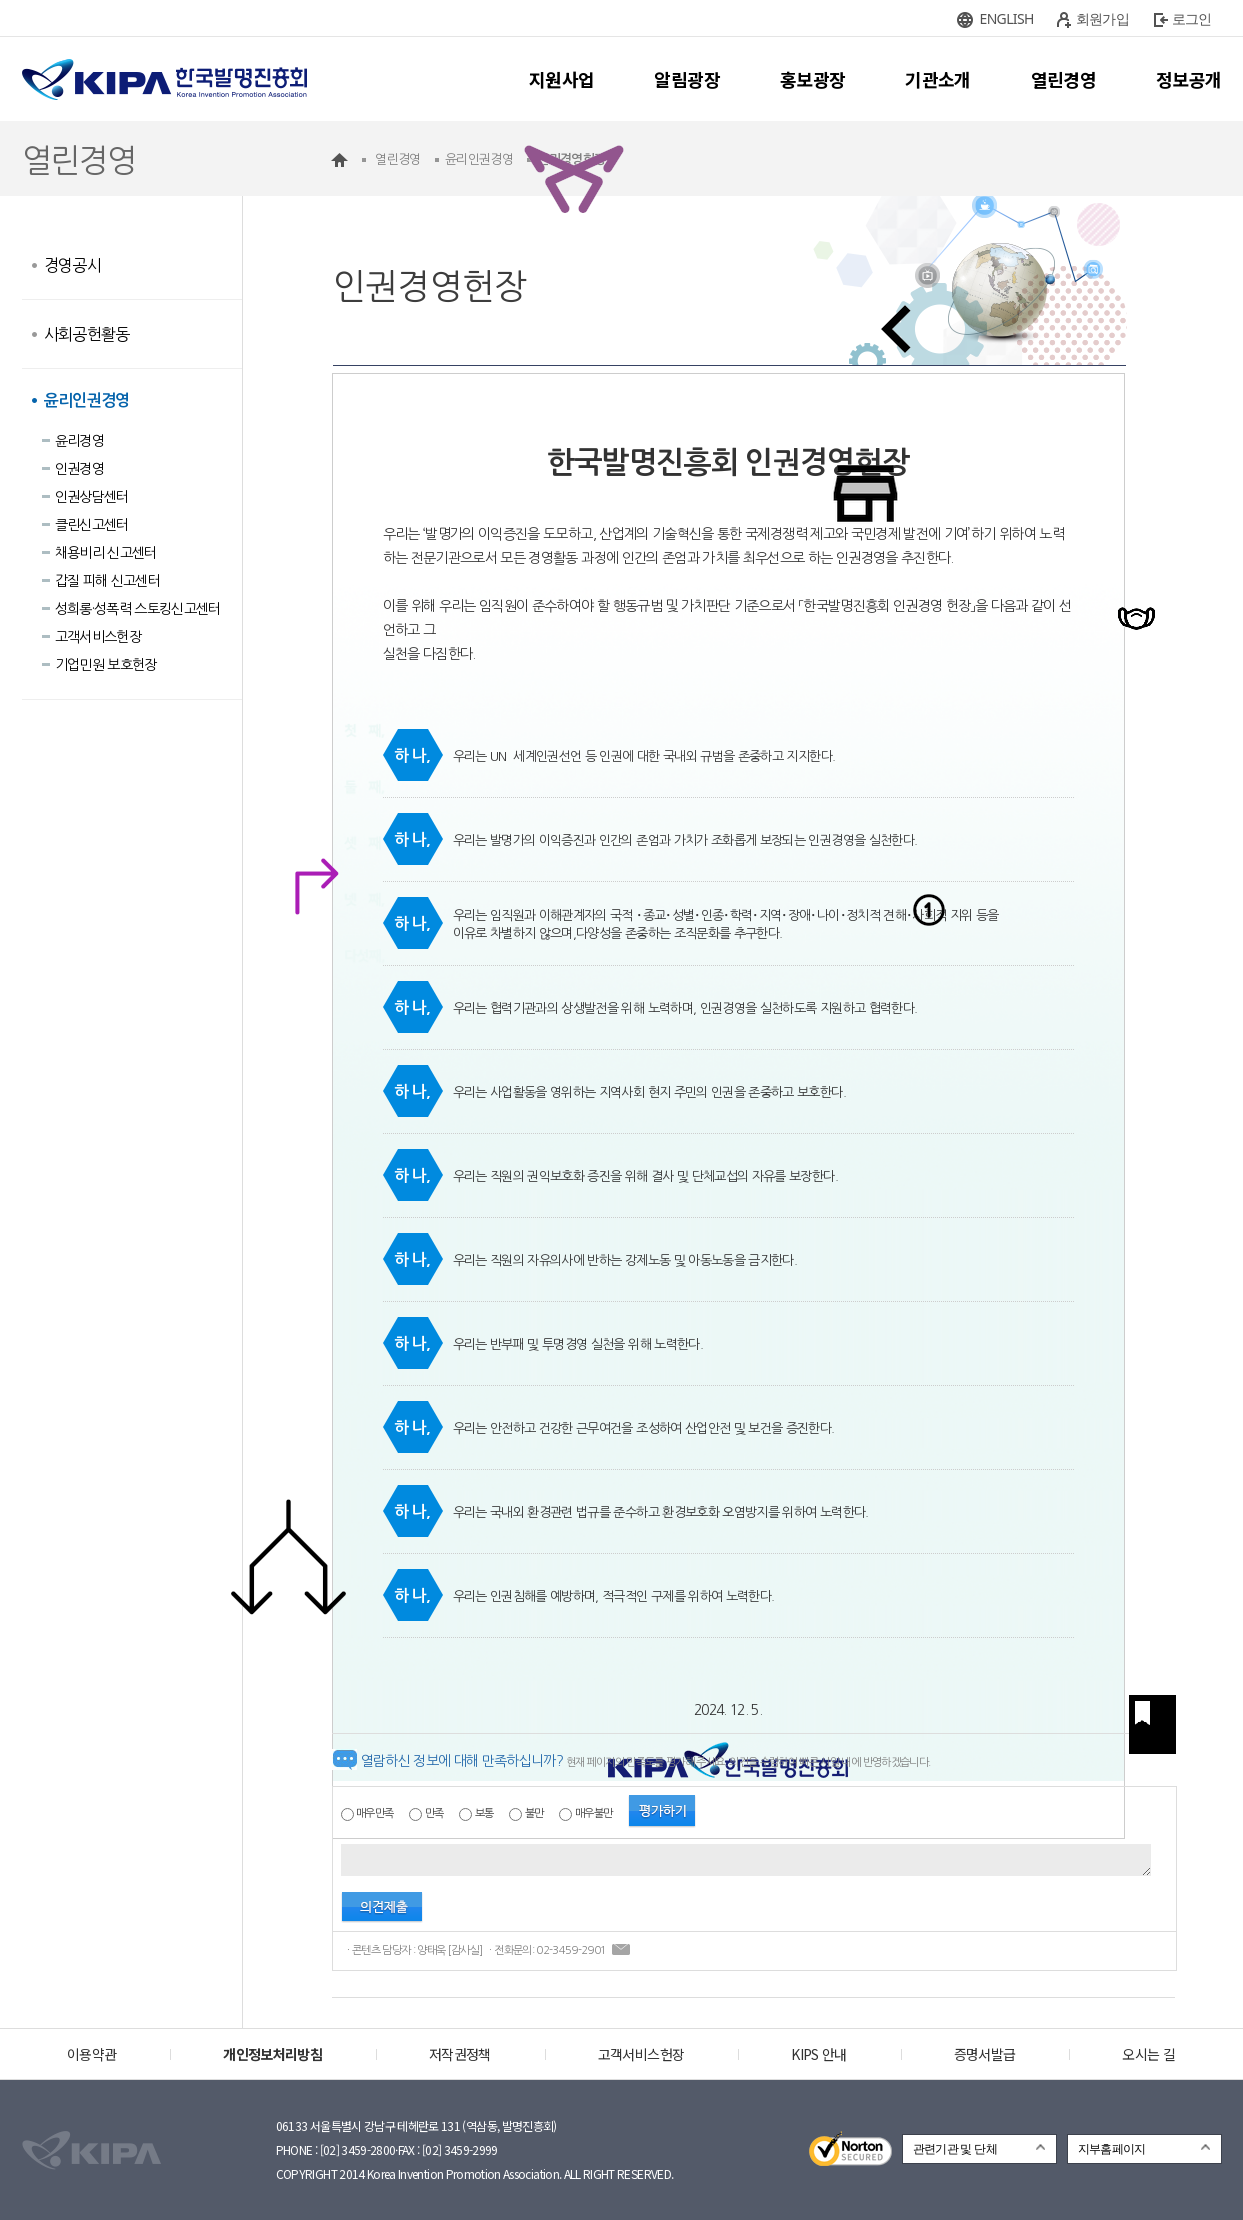 This screenshot has width=1243, height=2220. I want to click on indicates face mask required, so click(1136, 618).